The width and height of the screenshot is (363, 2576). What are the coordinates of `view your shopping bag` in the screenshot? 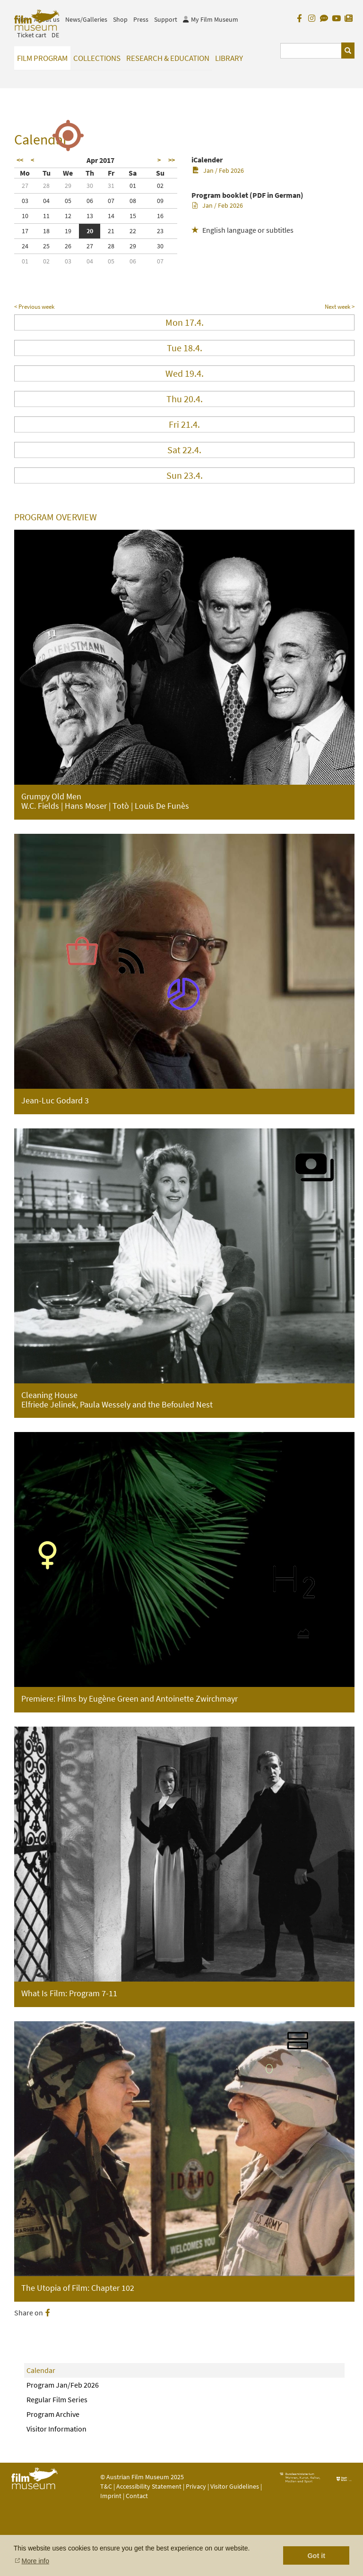 It's located at (82, 952).